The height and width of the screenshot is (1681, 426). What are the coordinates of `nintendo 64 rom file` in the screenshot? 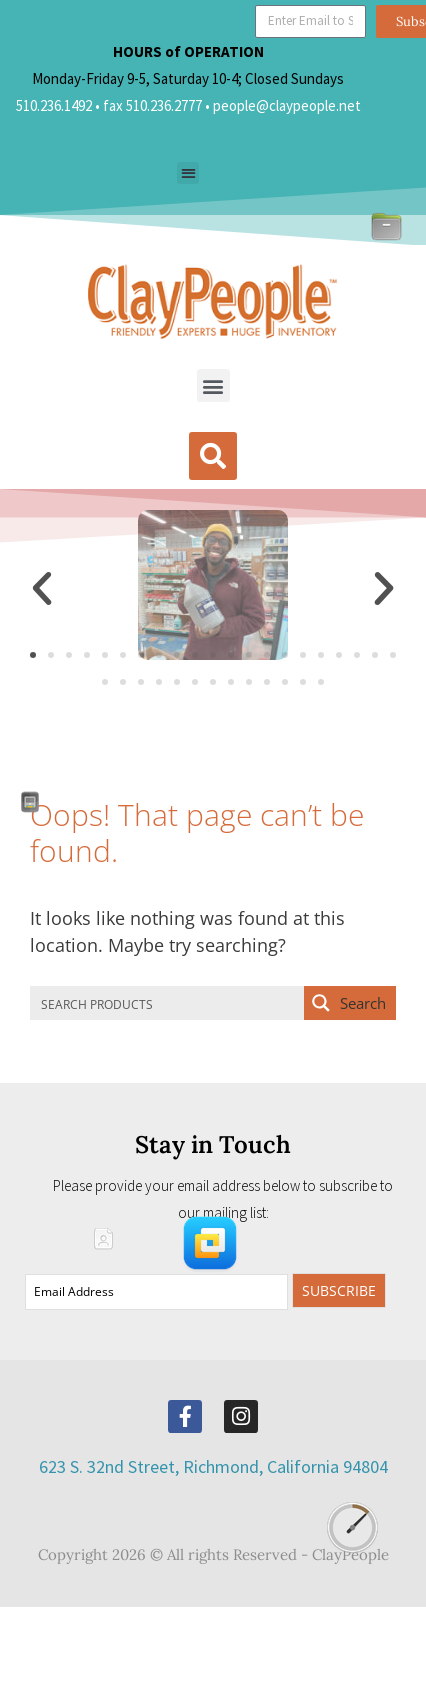 It's located at (30, 802).